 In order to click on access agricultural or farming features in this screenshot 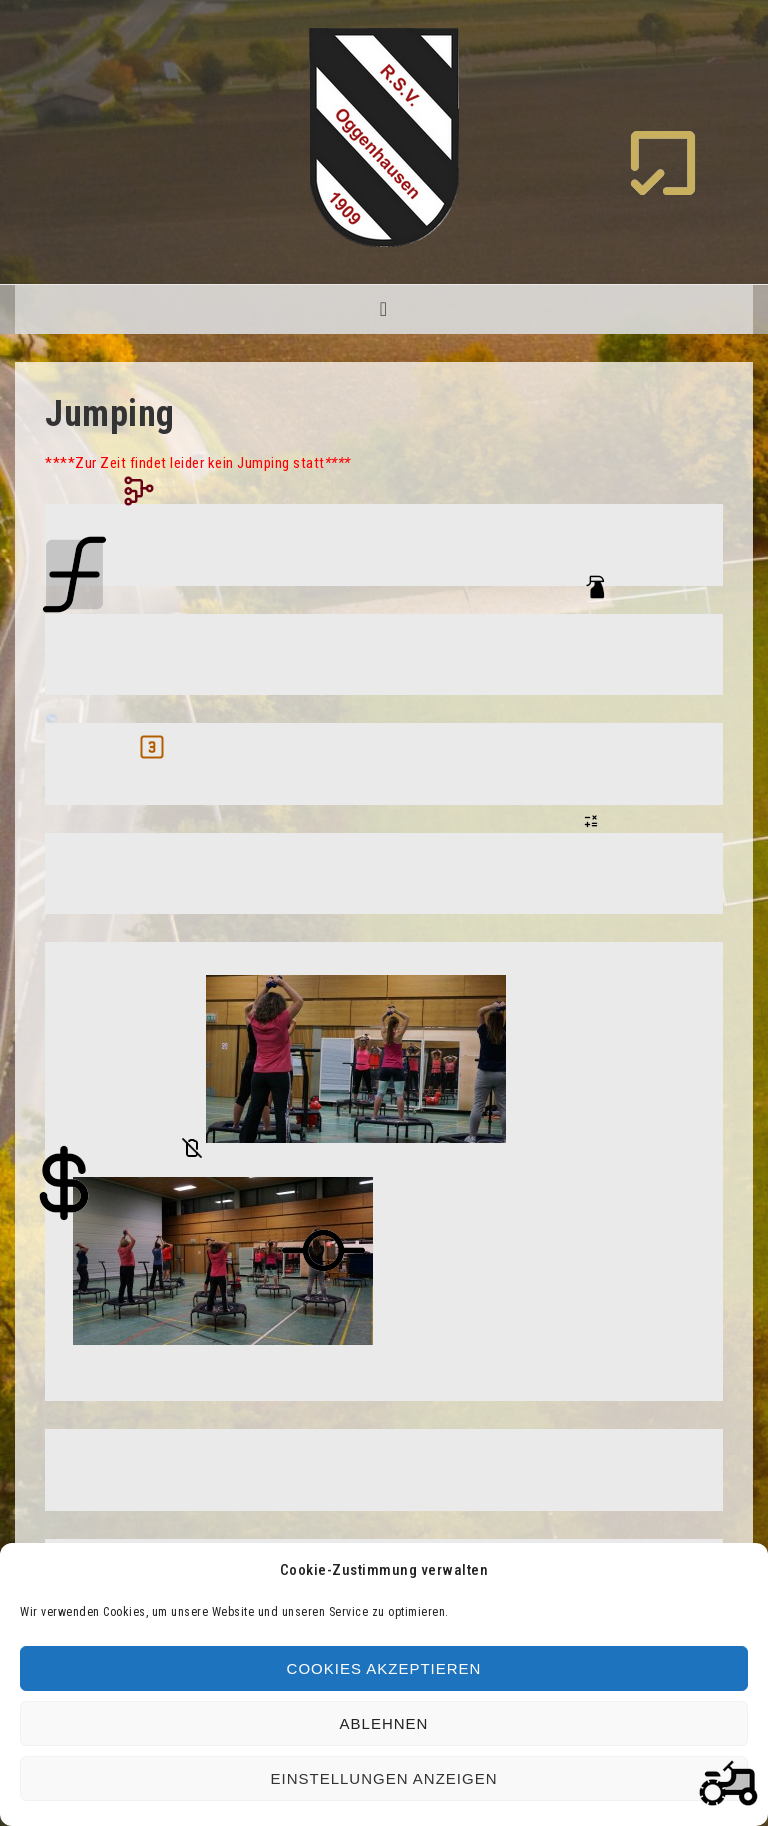, I will do `click(728, 1784)`.